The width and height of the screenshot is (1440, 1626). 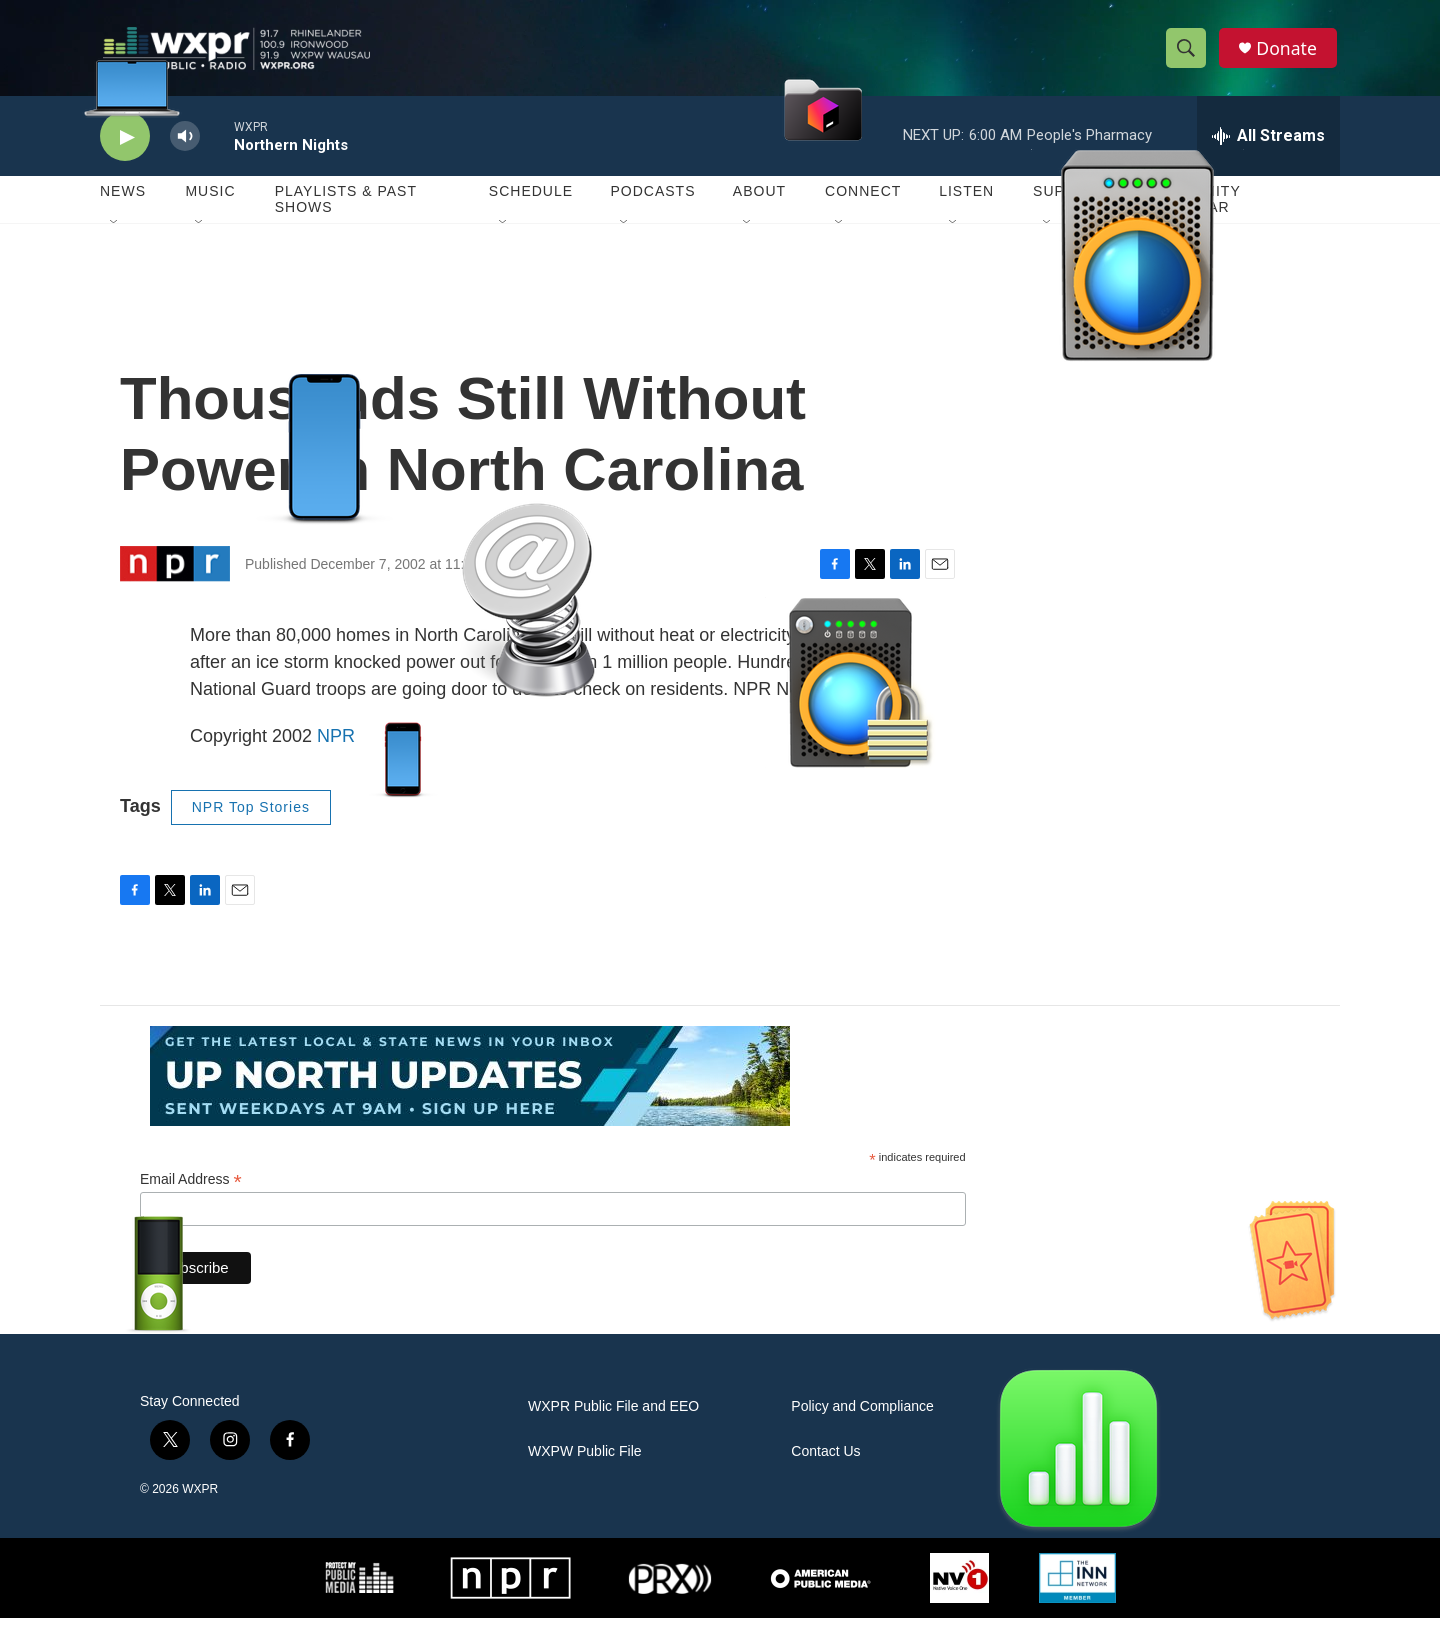 What do you see at coordinates (850, 682) in the screenshot?
I see `indicates a locked non-RAID drive or volume` at bounding box center [850, 682].